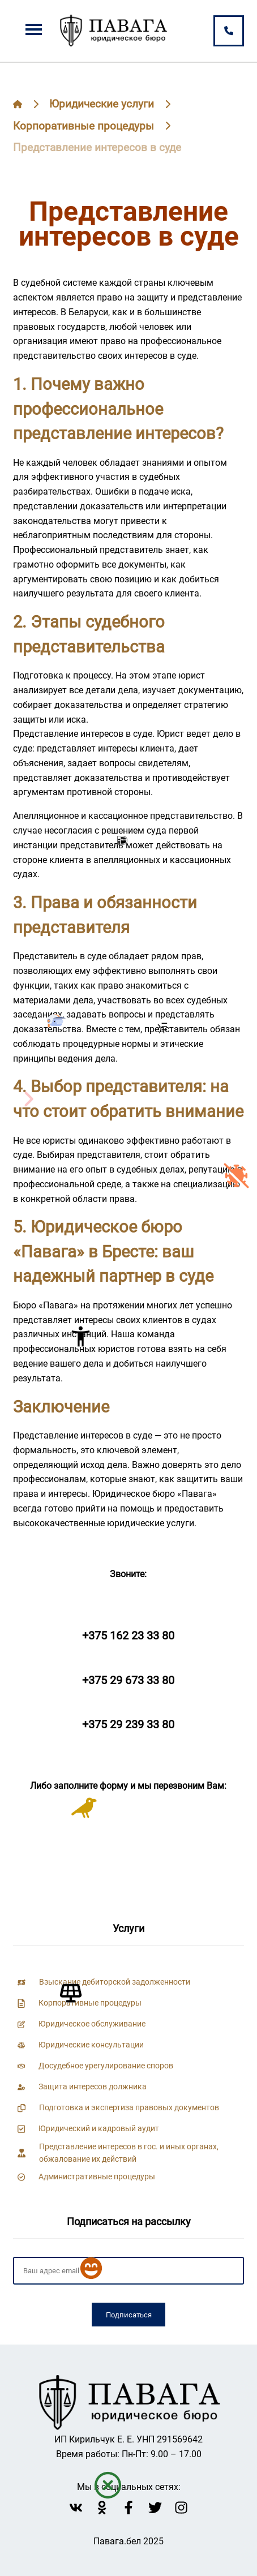  What do you see at coordinates (122, 840) in the screenshot?
I see `pay with iDEAL payment method` at bounding box center [122, 840].